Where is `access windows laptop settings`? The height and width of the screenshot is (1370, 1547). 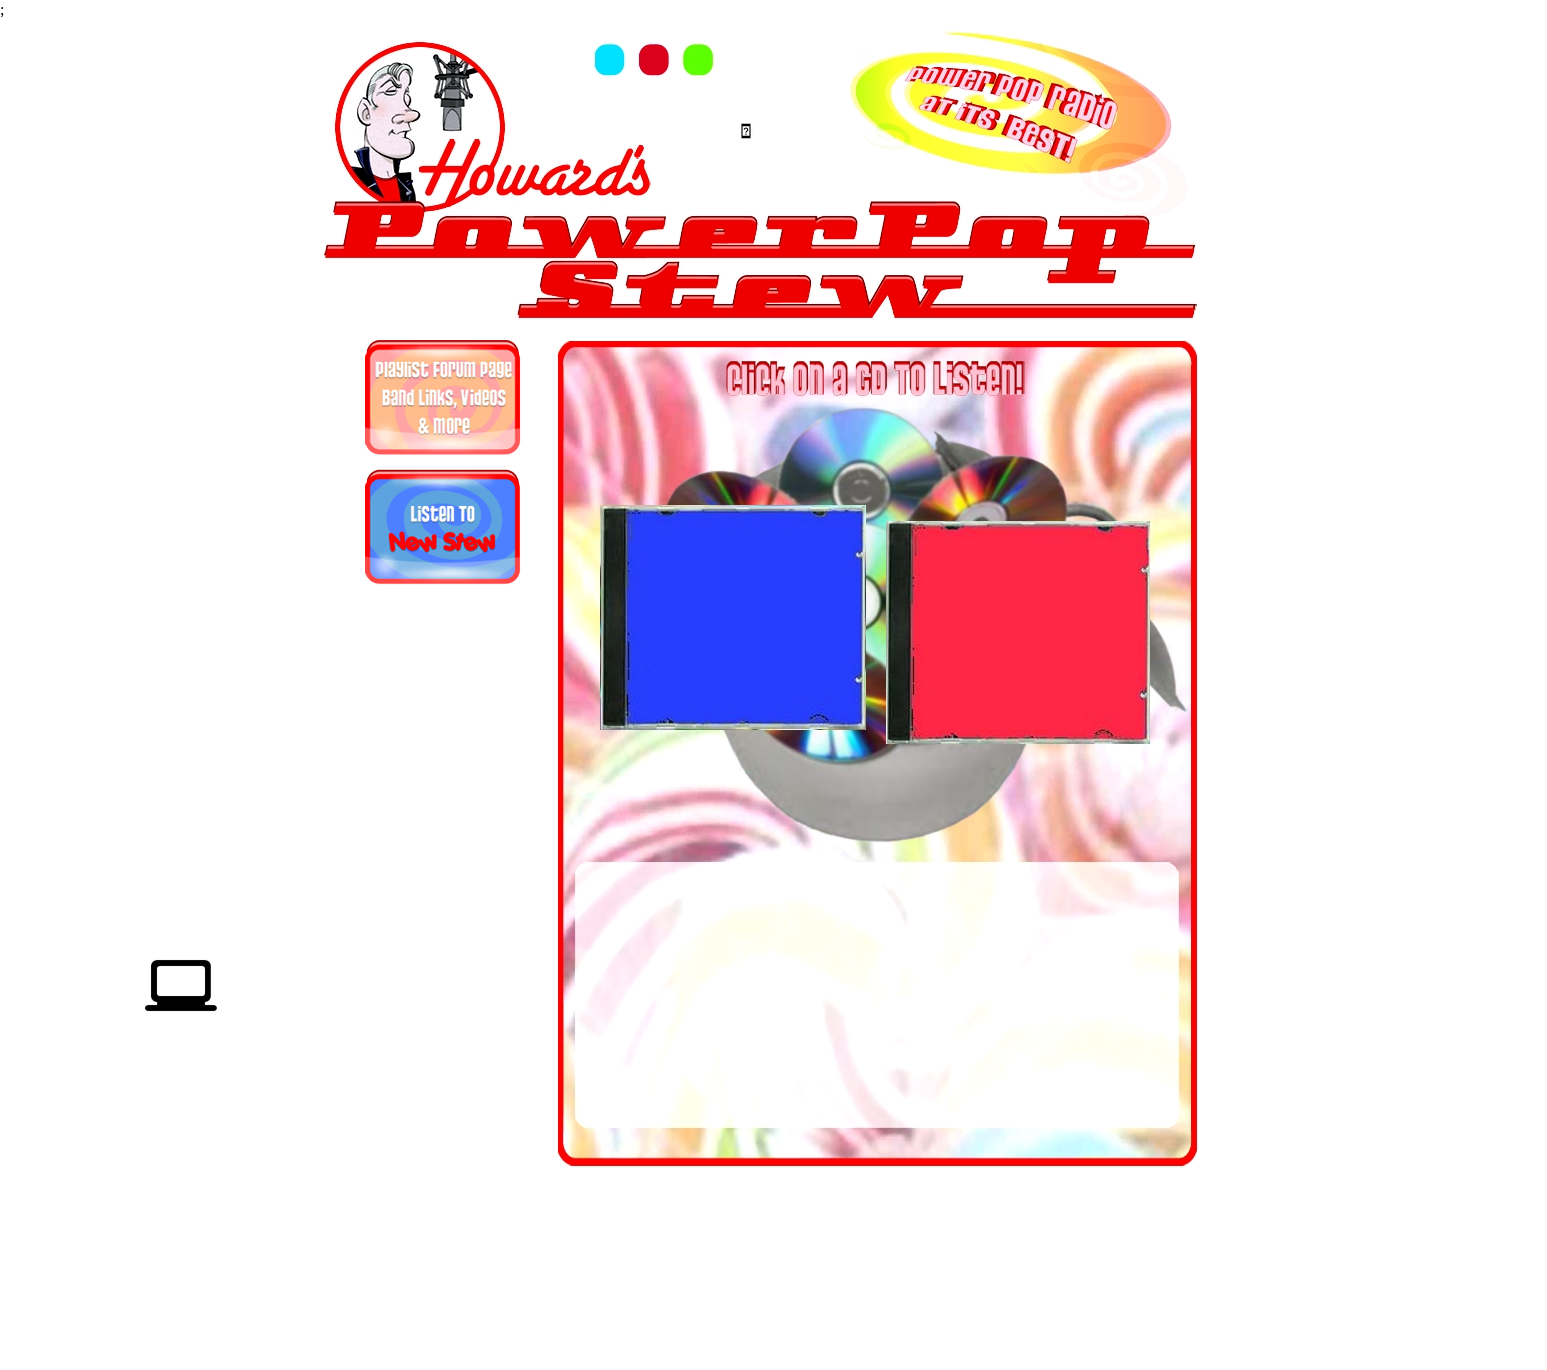 access windows laptop settings is located at coordinates (181, 987).